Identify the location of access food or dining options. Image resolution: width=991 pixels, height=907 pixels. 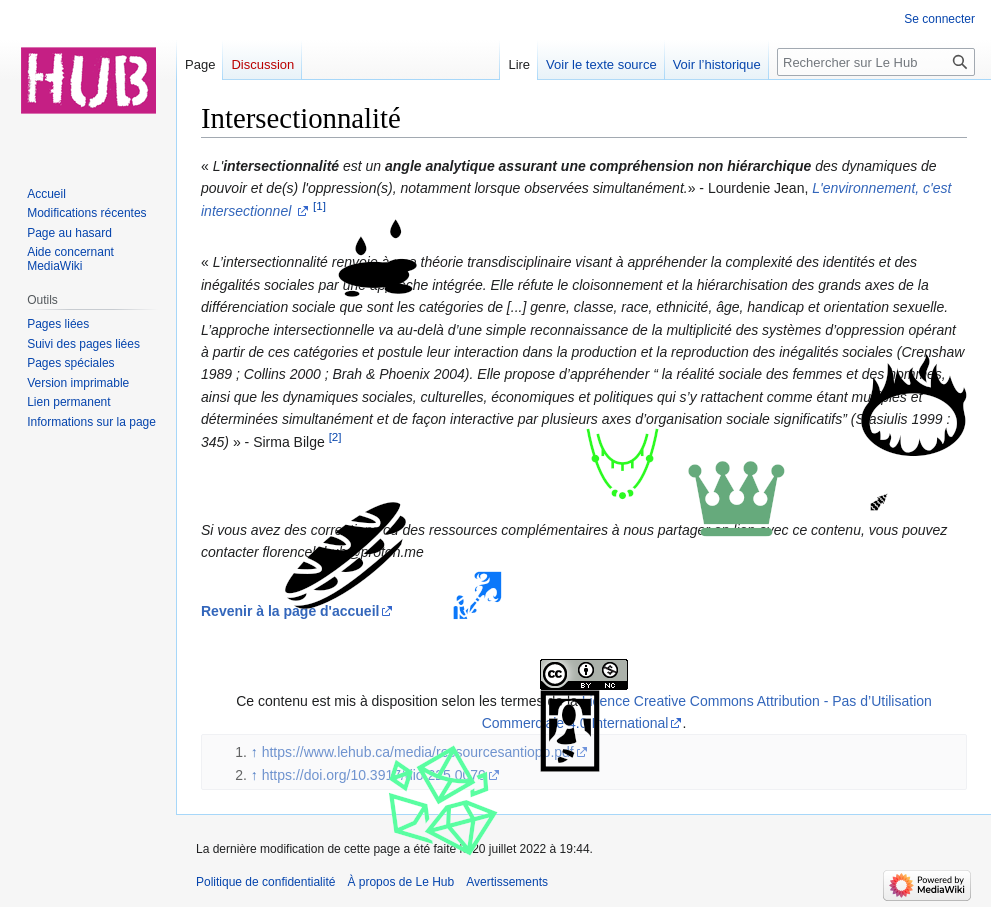
(345, 555).